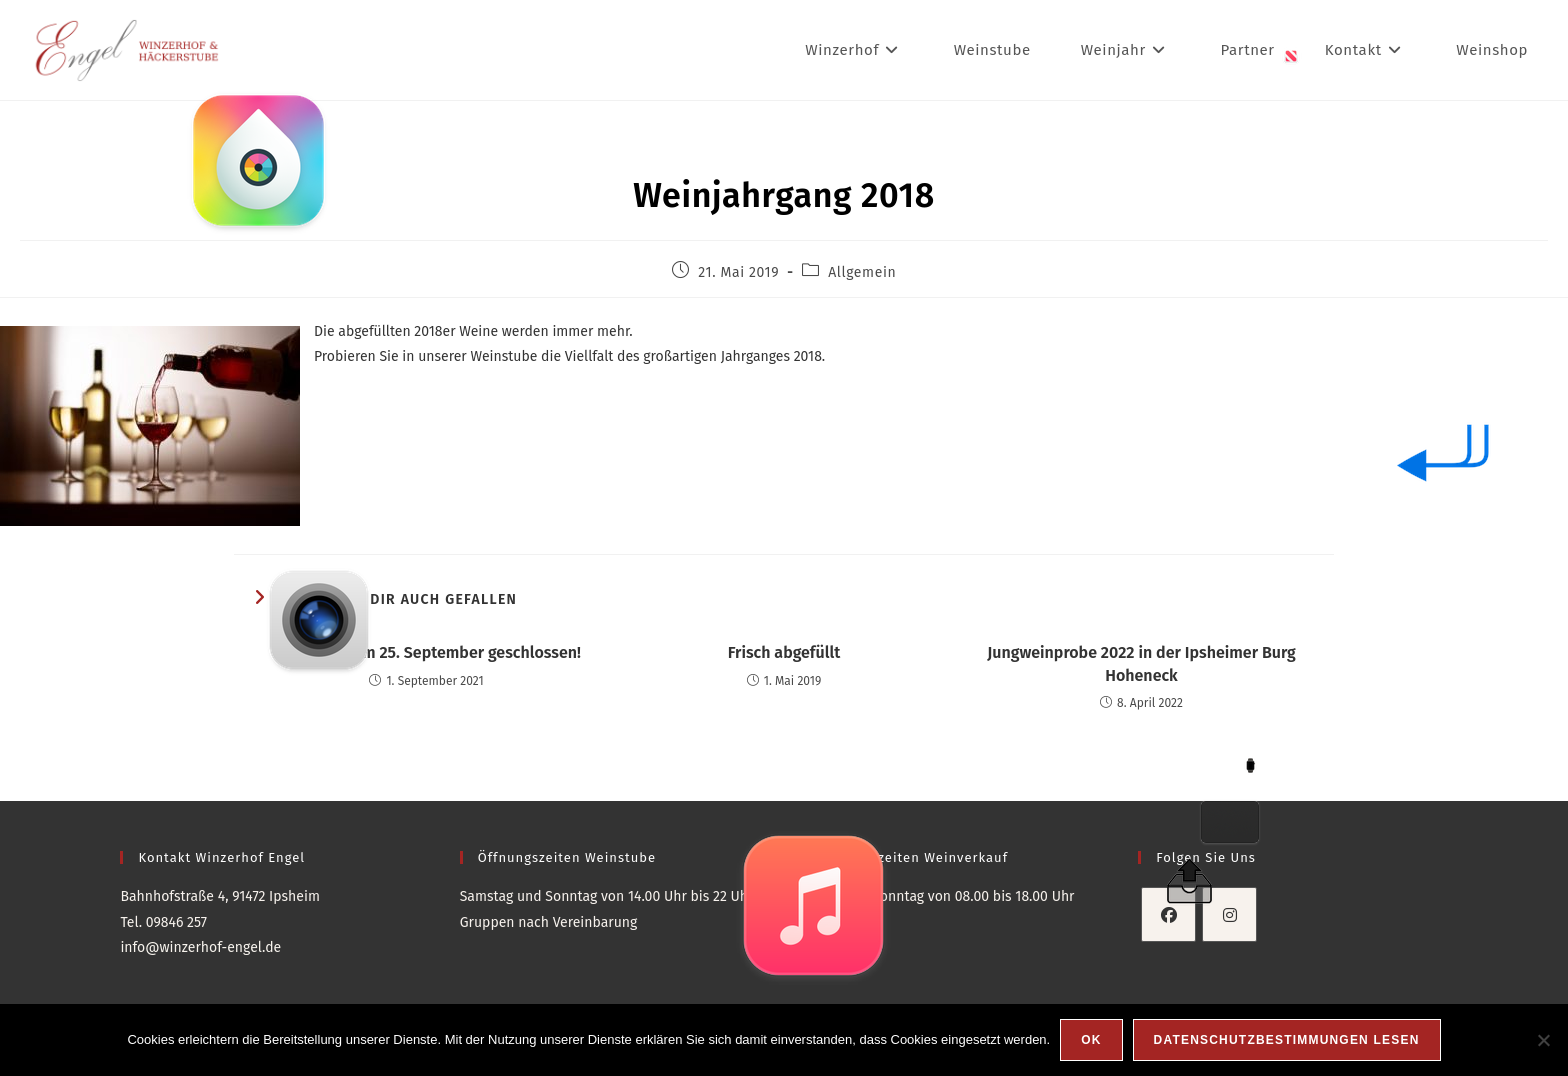  What do you see at coordinates (1291, 56) in the screenshot?
I see `open the Apple News app` at bounding box center [1291, 56].